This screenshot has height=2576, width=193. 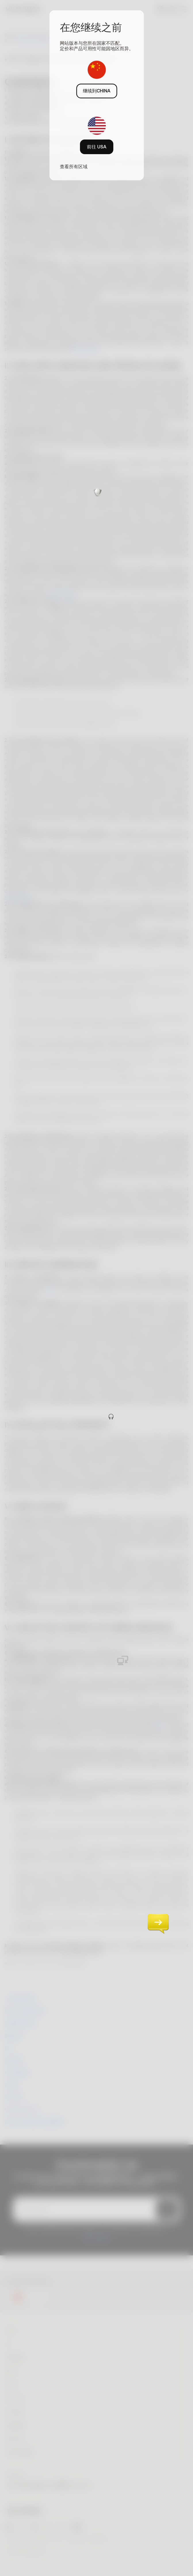 What do you see at coordinates (158, 1924) in the screenshot?
I see `user status: away or stepped out` at bounding box center [158, 1924].